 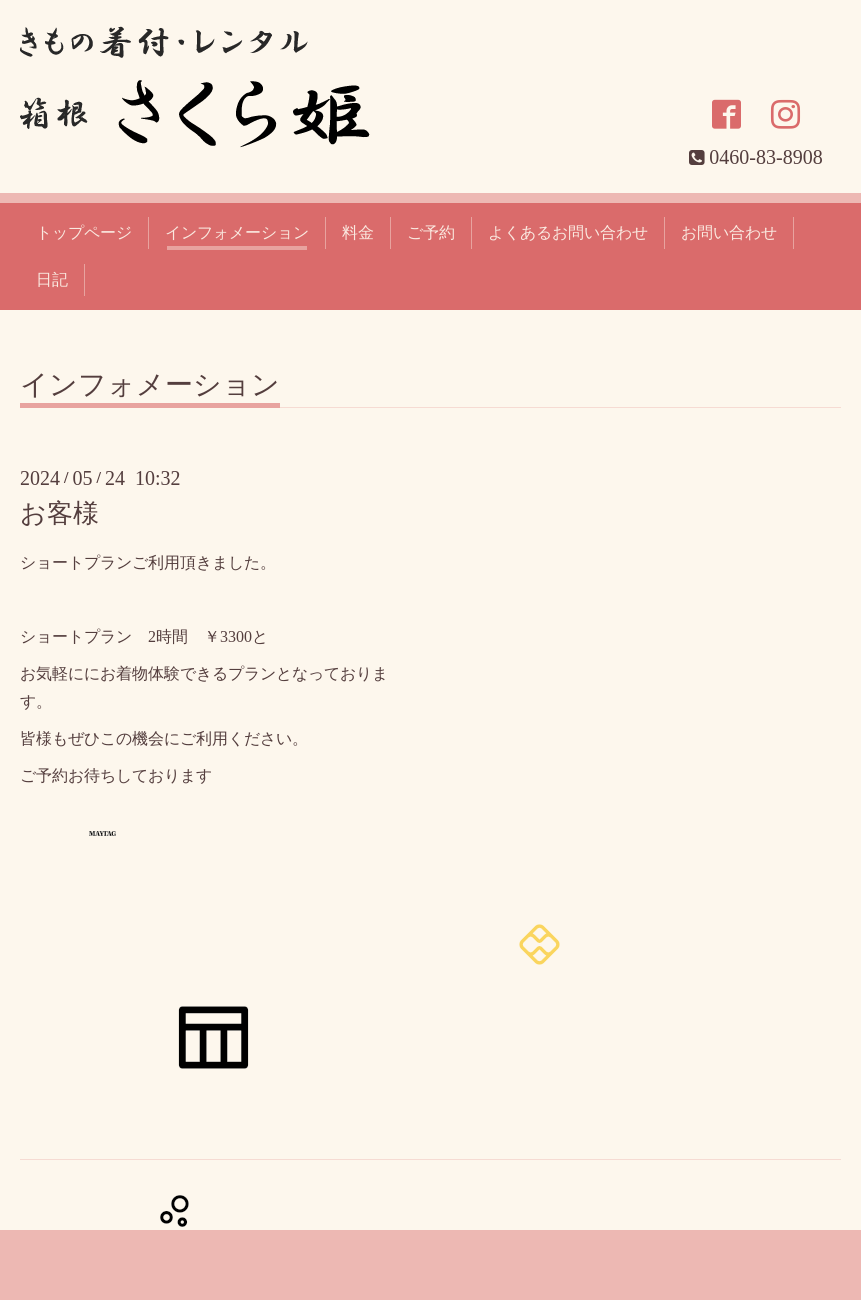 What do you see at coordinates (176, 1211) in the screenshot?
I see `view bubble chart visualization` at bounding box center [176, 1211].